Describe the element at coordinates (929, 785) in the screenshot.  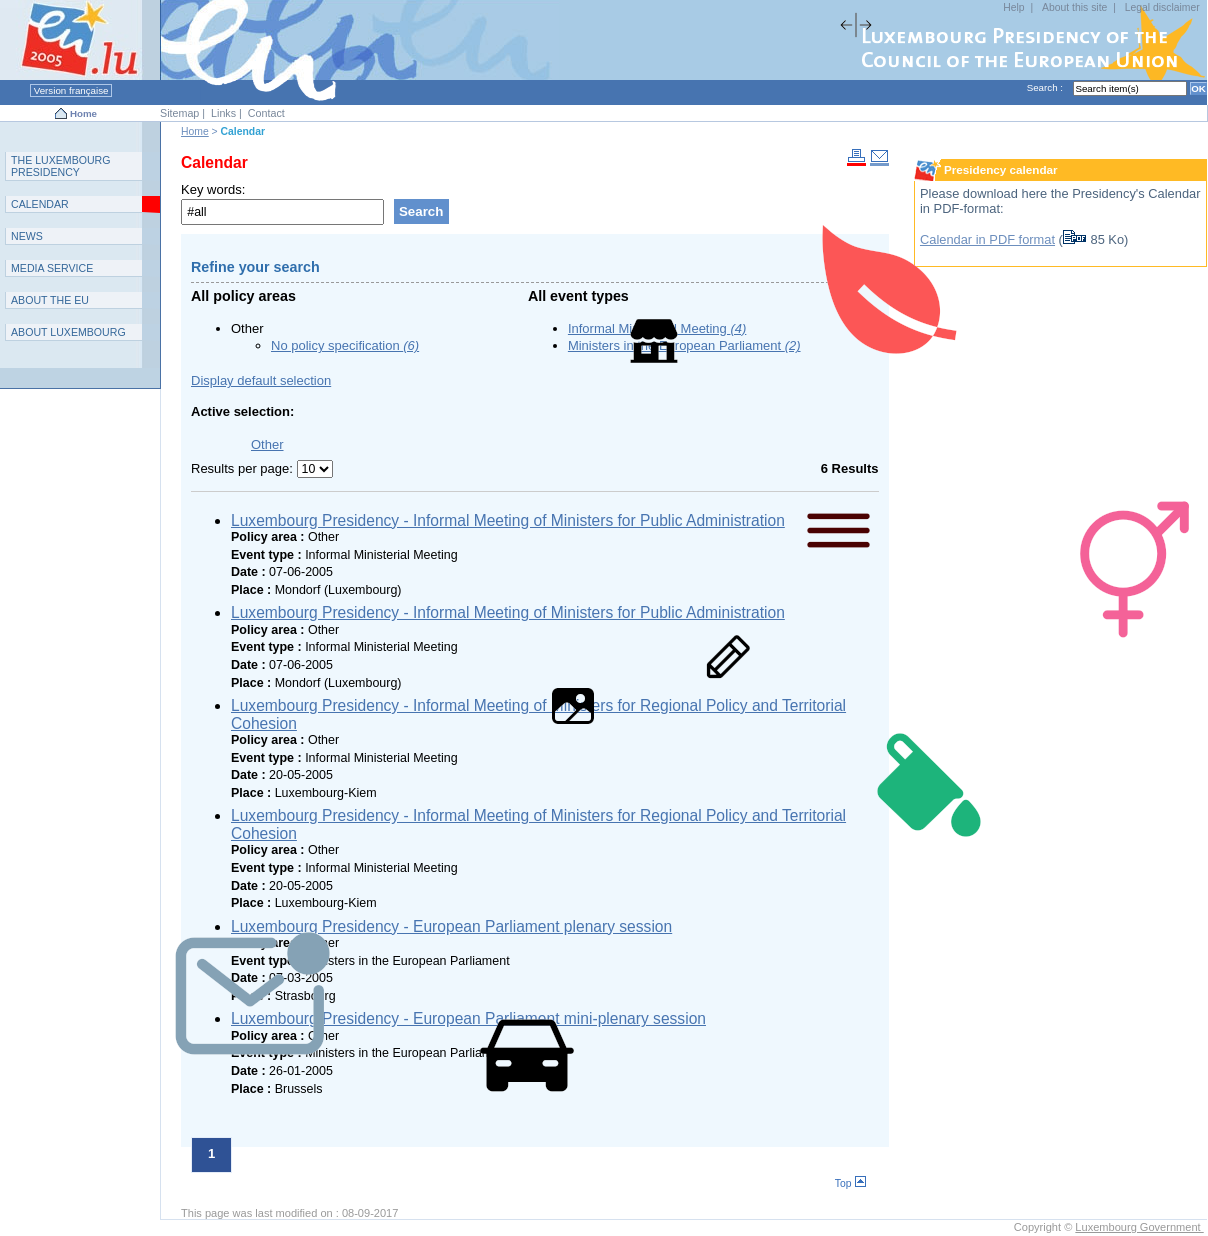
I see `fill an area with color` at that location.